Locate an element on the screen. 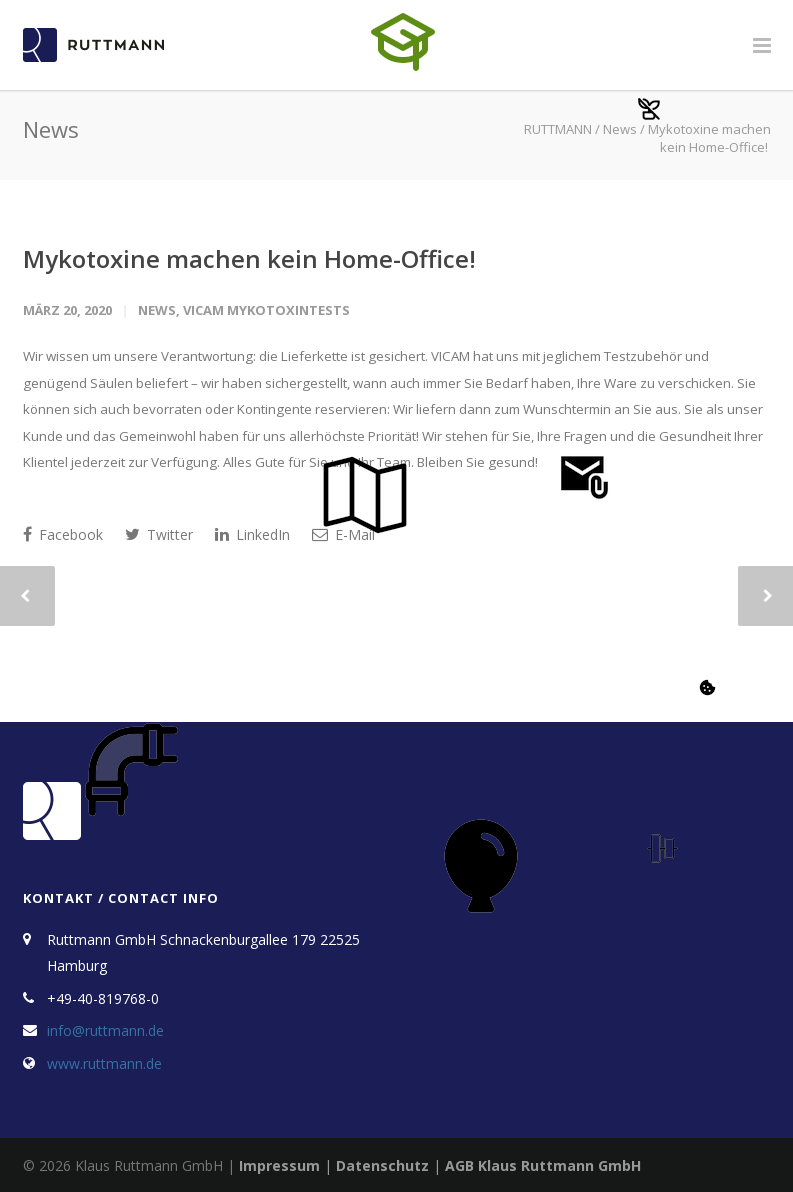 The width and height of the screenshot is (793, 1192). align selected objects to vertical center is located at coordinates (662, 848).